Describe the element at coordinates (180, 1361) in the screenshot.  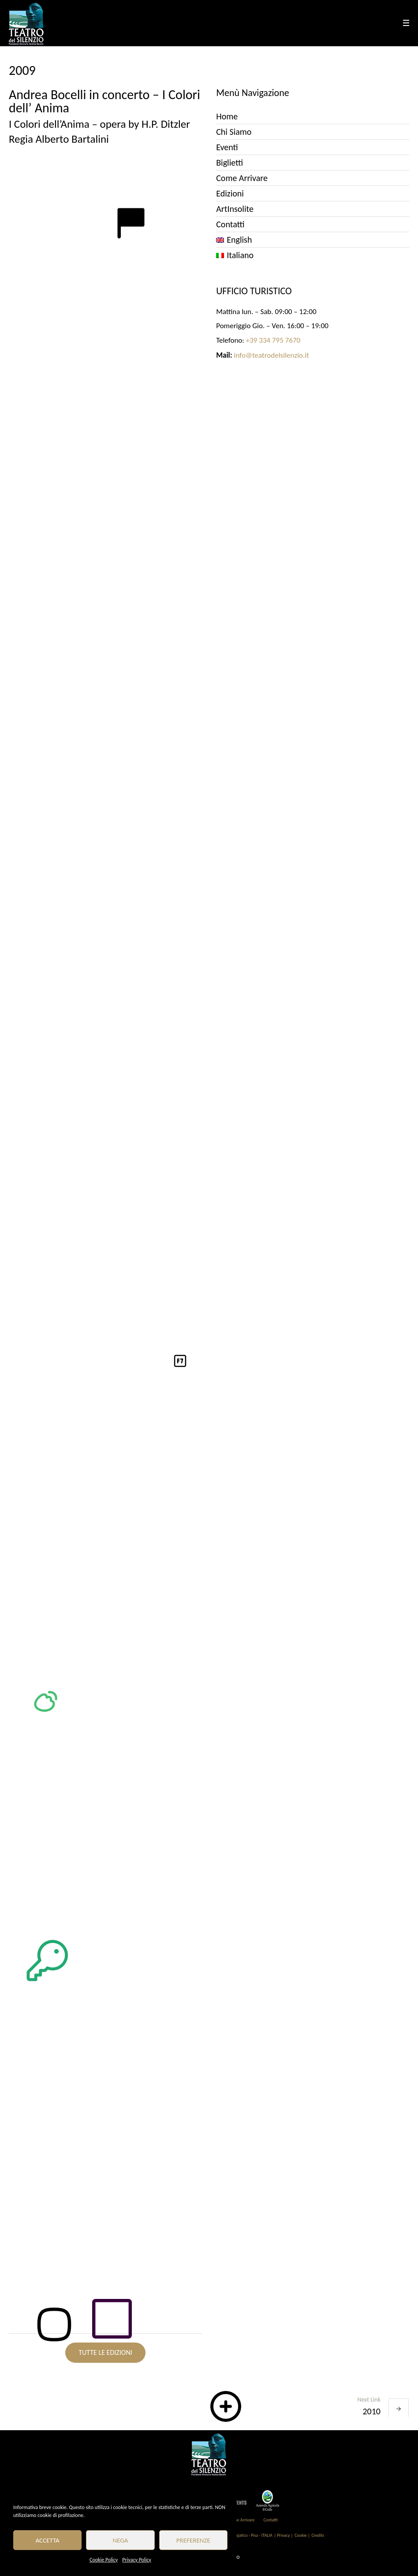
I see `press F7 function key` at that location.